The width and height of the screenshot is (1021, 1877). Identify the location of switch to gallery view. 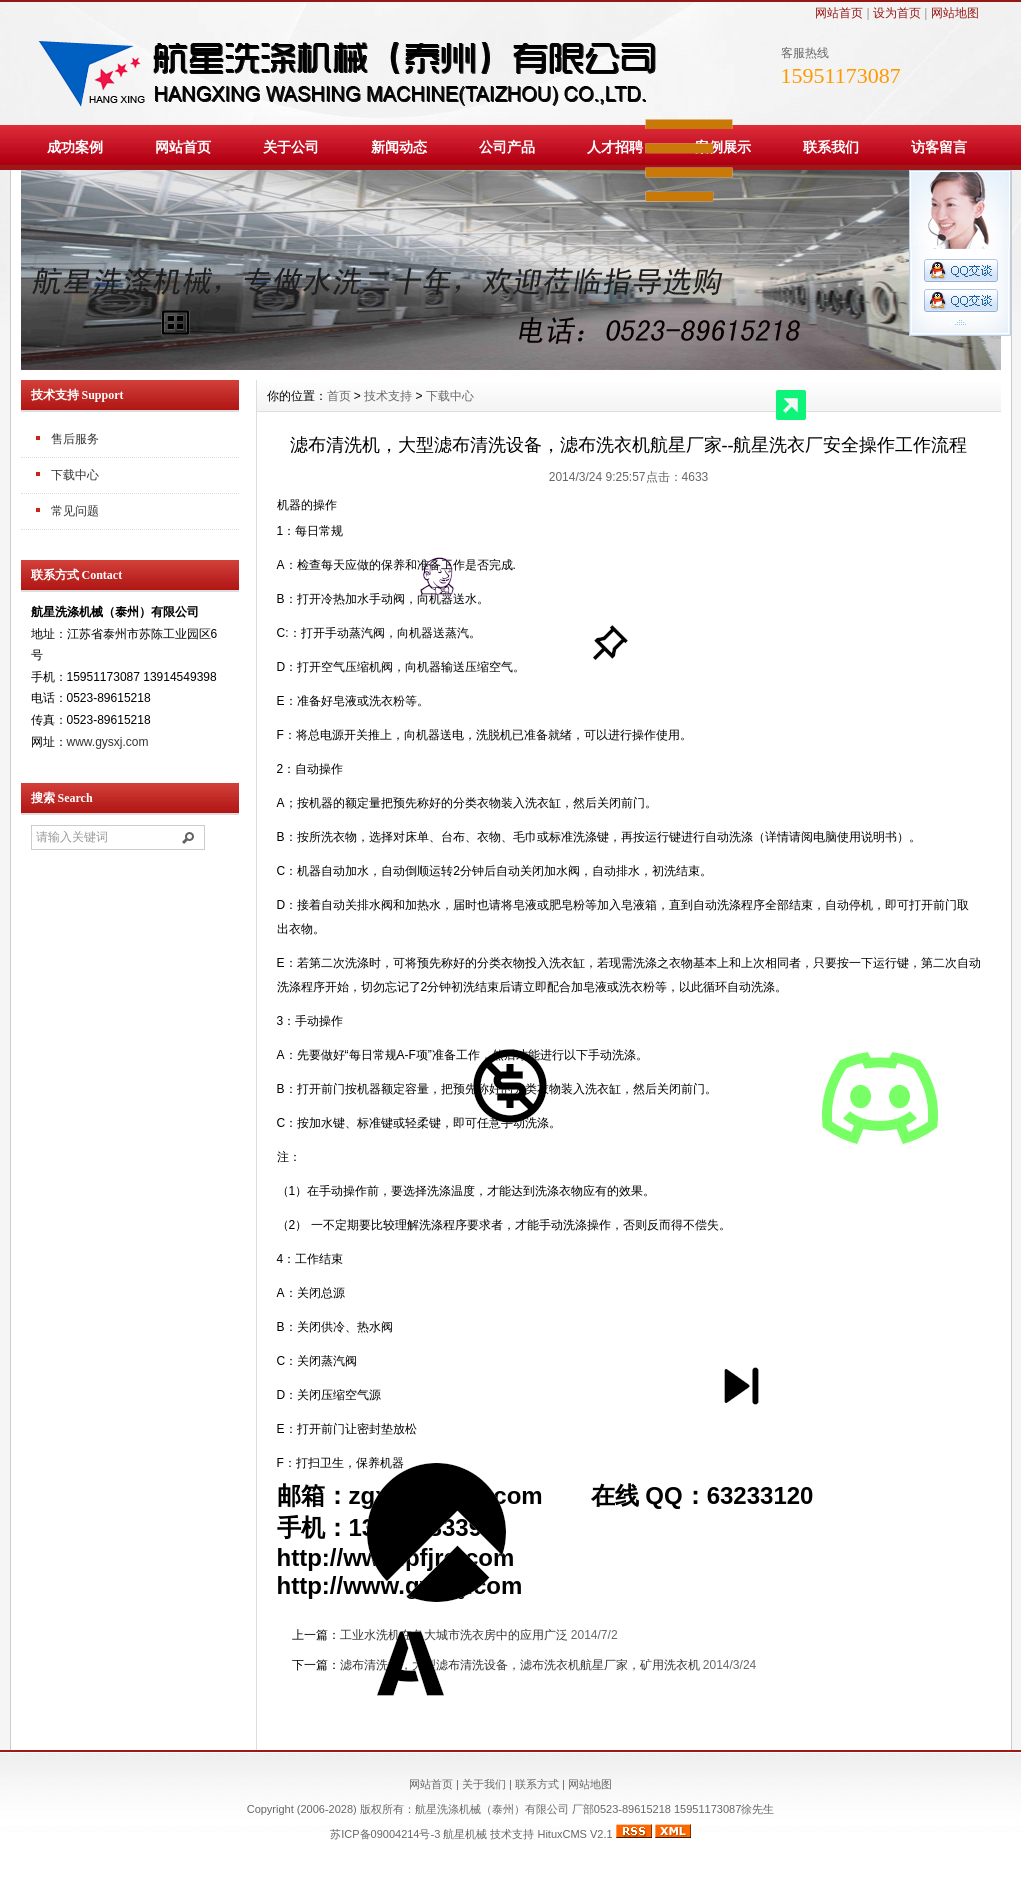
(175, 322).